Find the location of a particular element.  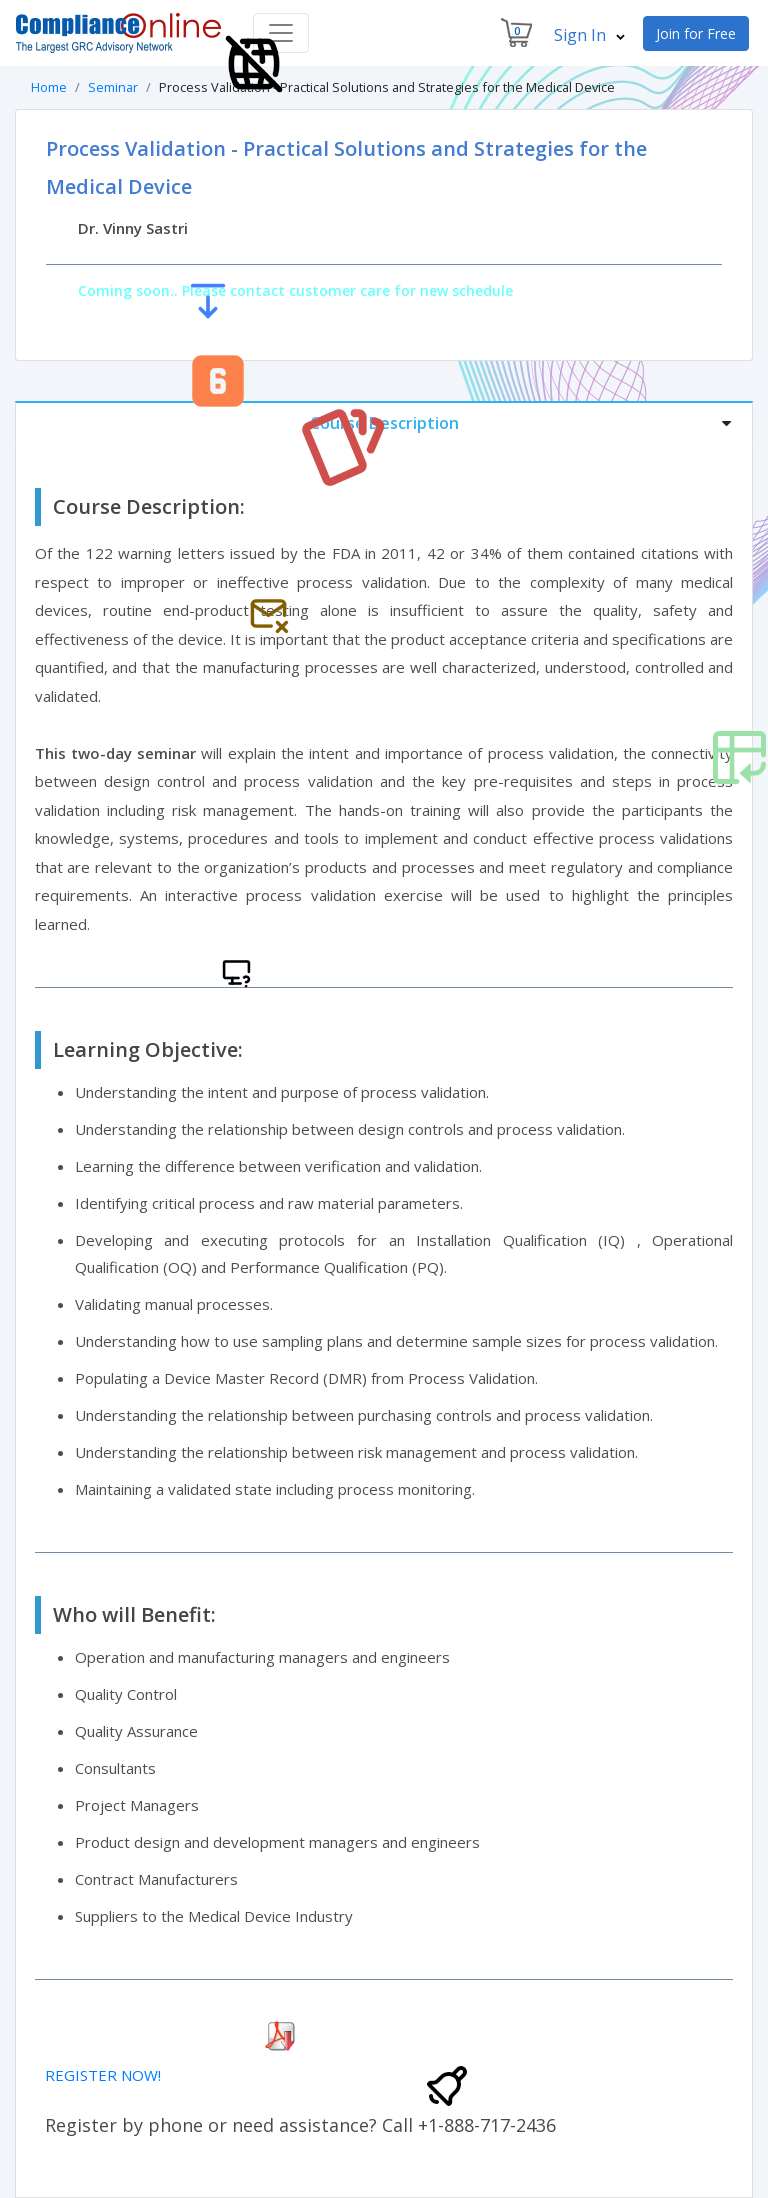

view school notifications or alerts is located at coordinates (447, 2086).